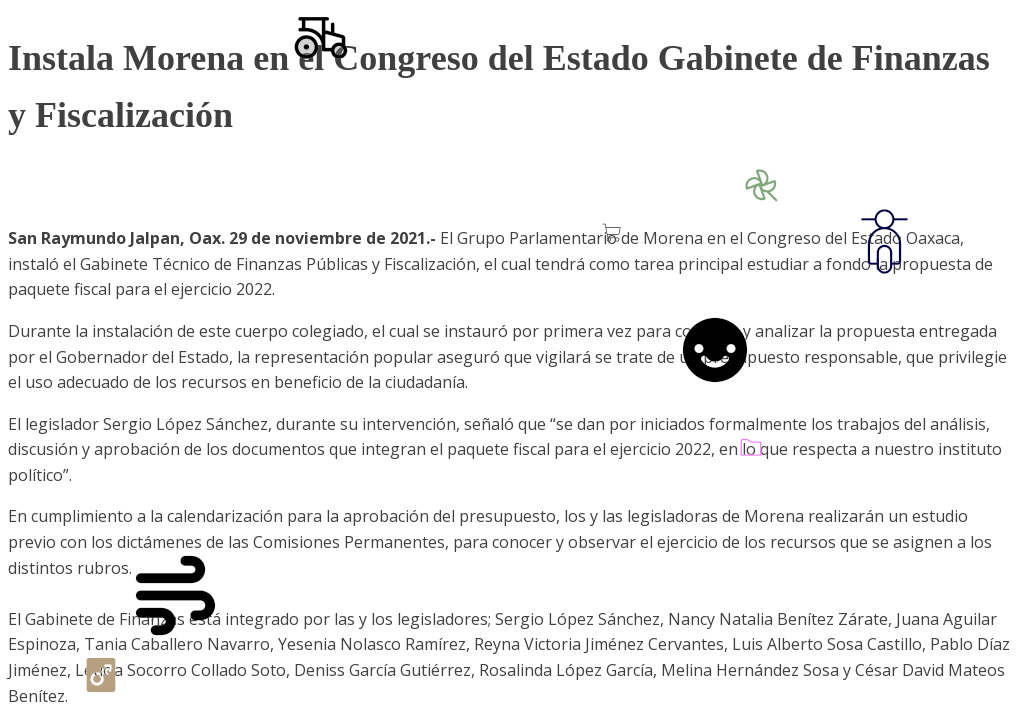 This screenshot has width=1024, height=725. I want to click on open emoji picker, so click(715, 350).